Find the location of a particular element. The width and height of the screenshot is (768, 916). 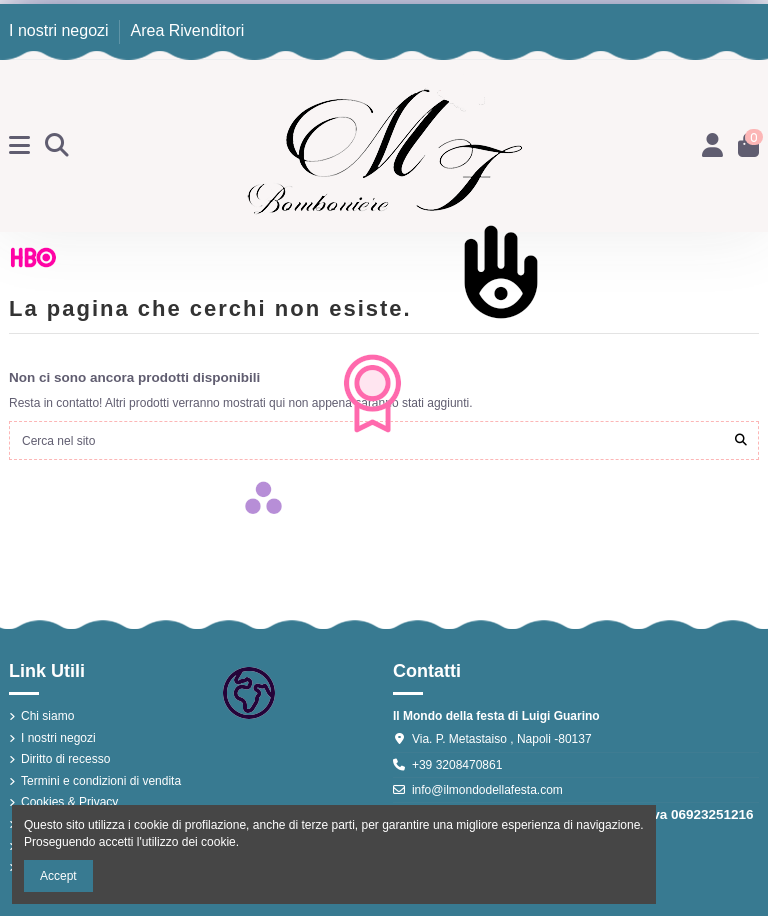

view grouped items or collections is located at coordinates (263, 498).